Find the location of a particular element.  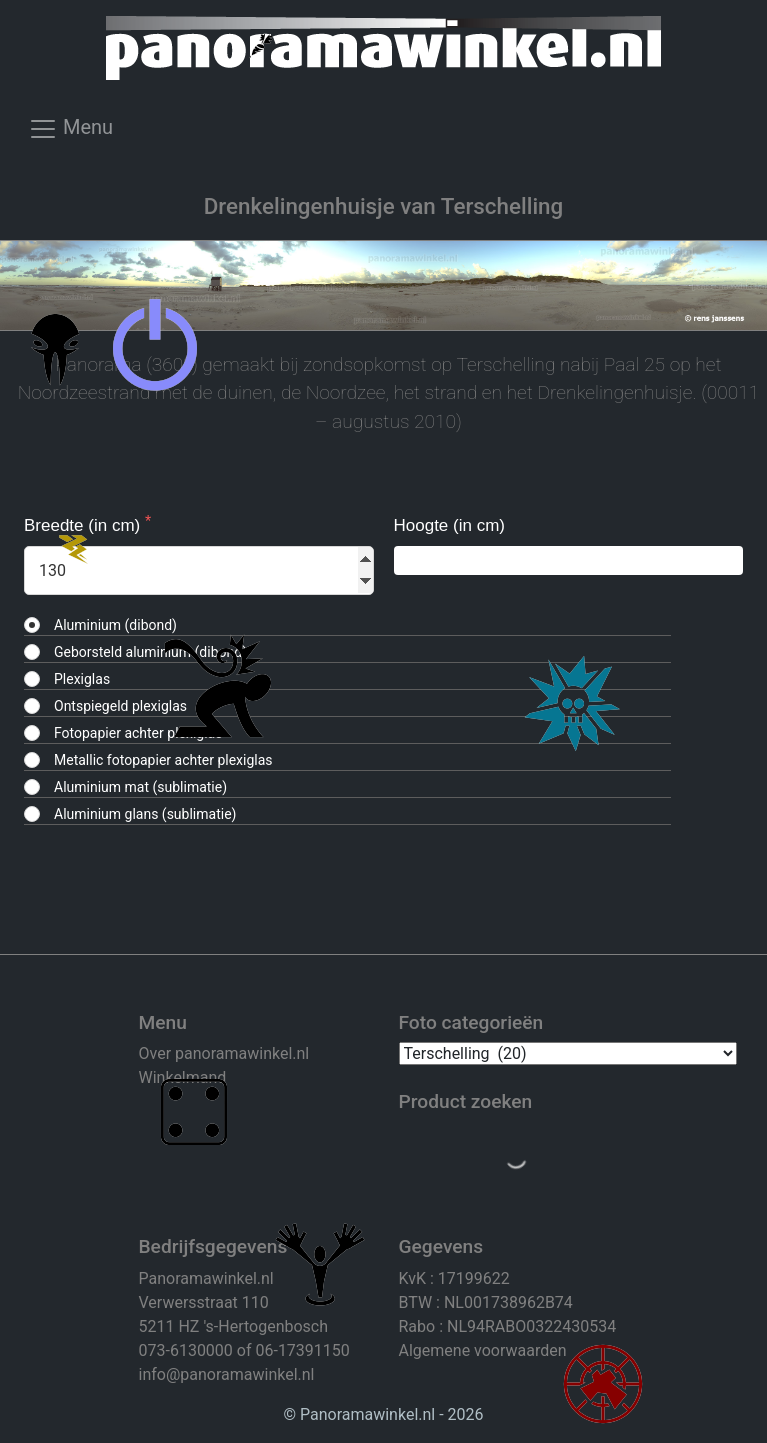

indicates a trap or hazard in gameplay is located at coordinates (319, 1261).